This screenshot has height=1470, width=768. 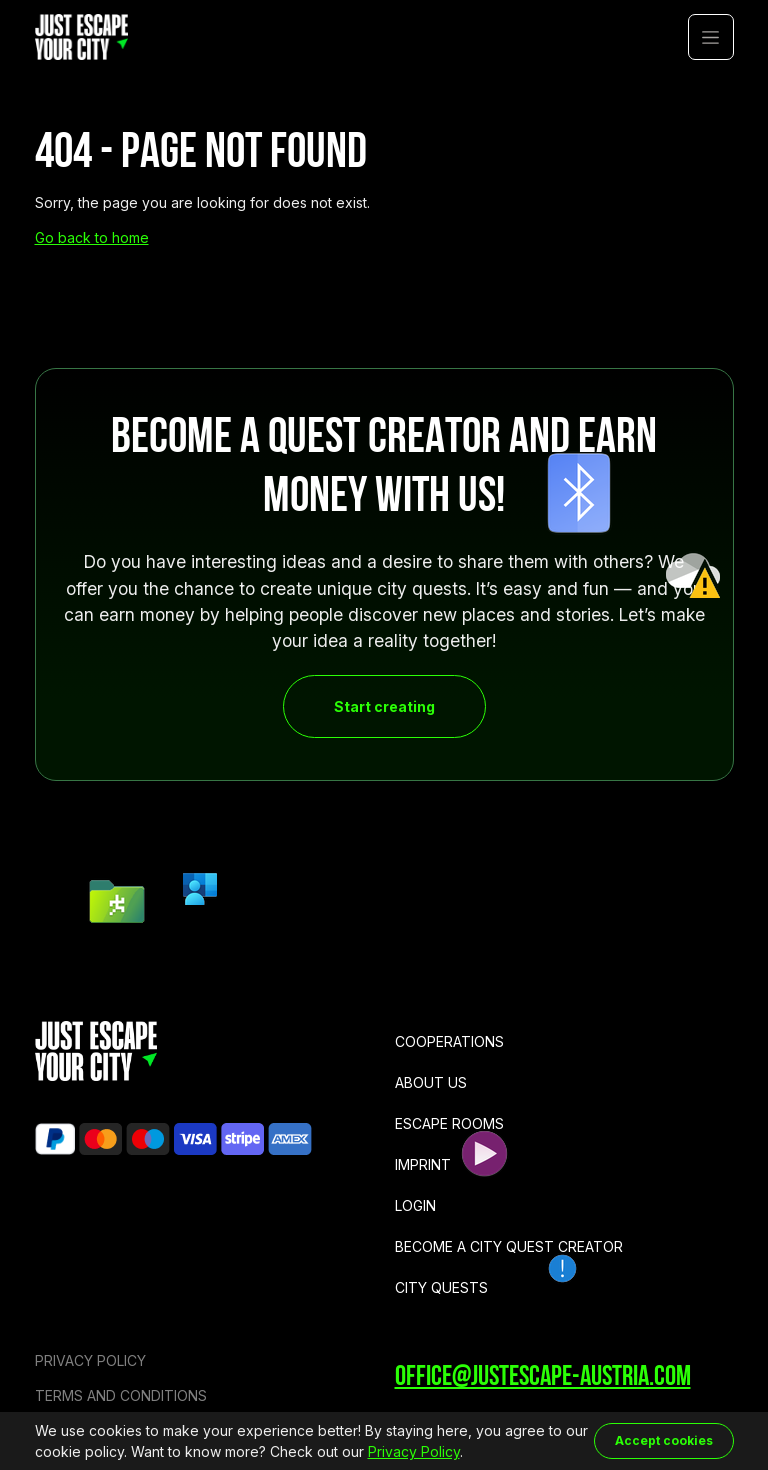 What do you see at coordinates (562, 1268) in the screenshot?
I see `mark an email as important` at bounding box center [562, 1268].